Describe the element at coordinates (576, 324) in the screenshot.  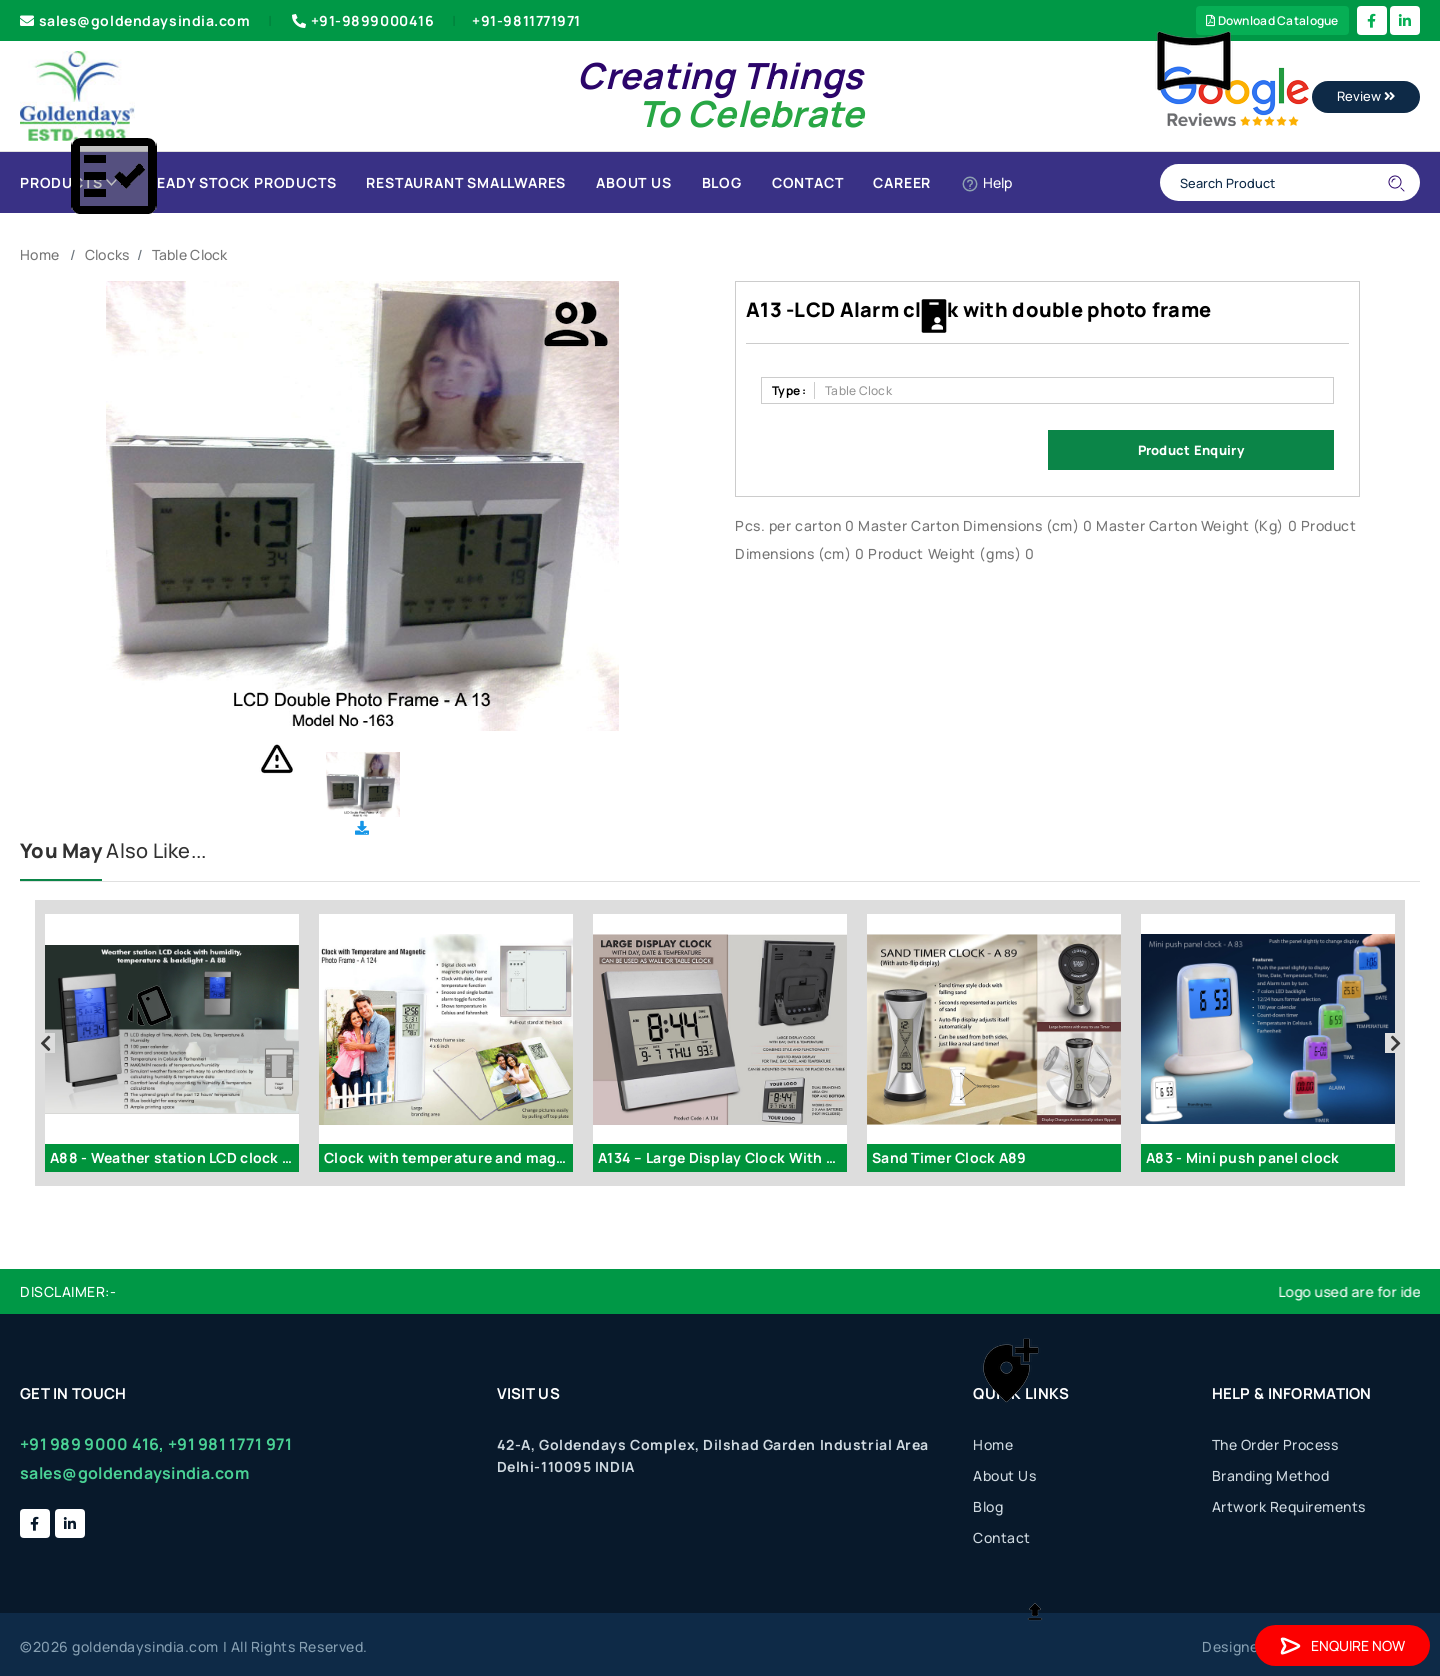
I see `view contacts or people list` at that location.